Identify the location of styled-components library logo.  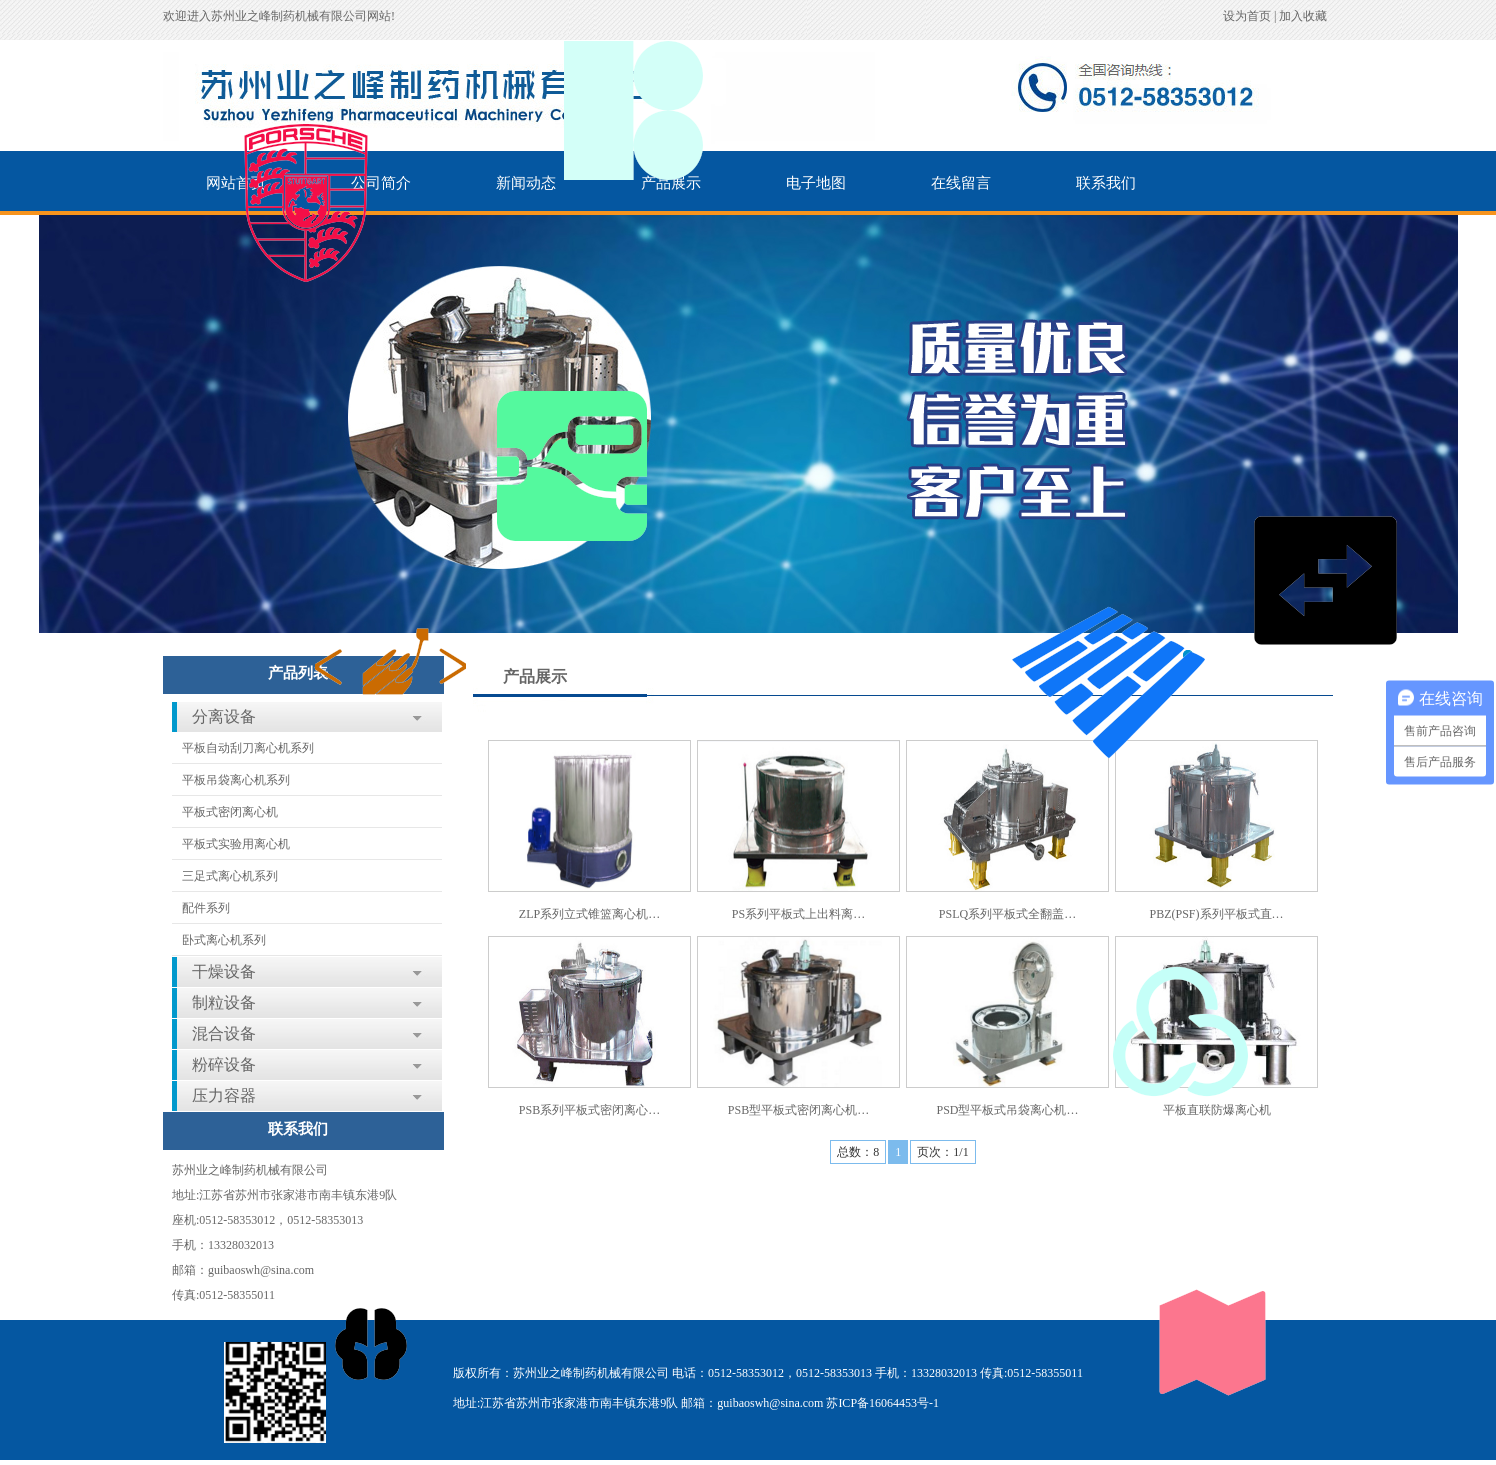
(390, 661).